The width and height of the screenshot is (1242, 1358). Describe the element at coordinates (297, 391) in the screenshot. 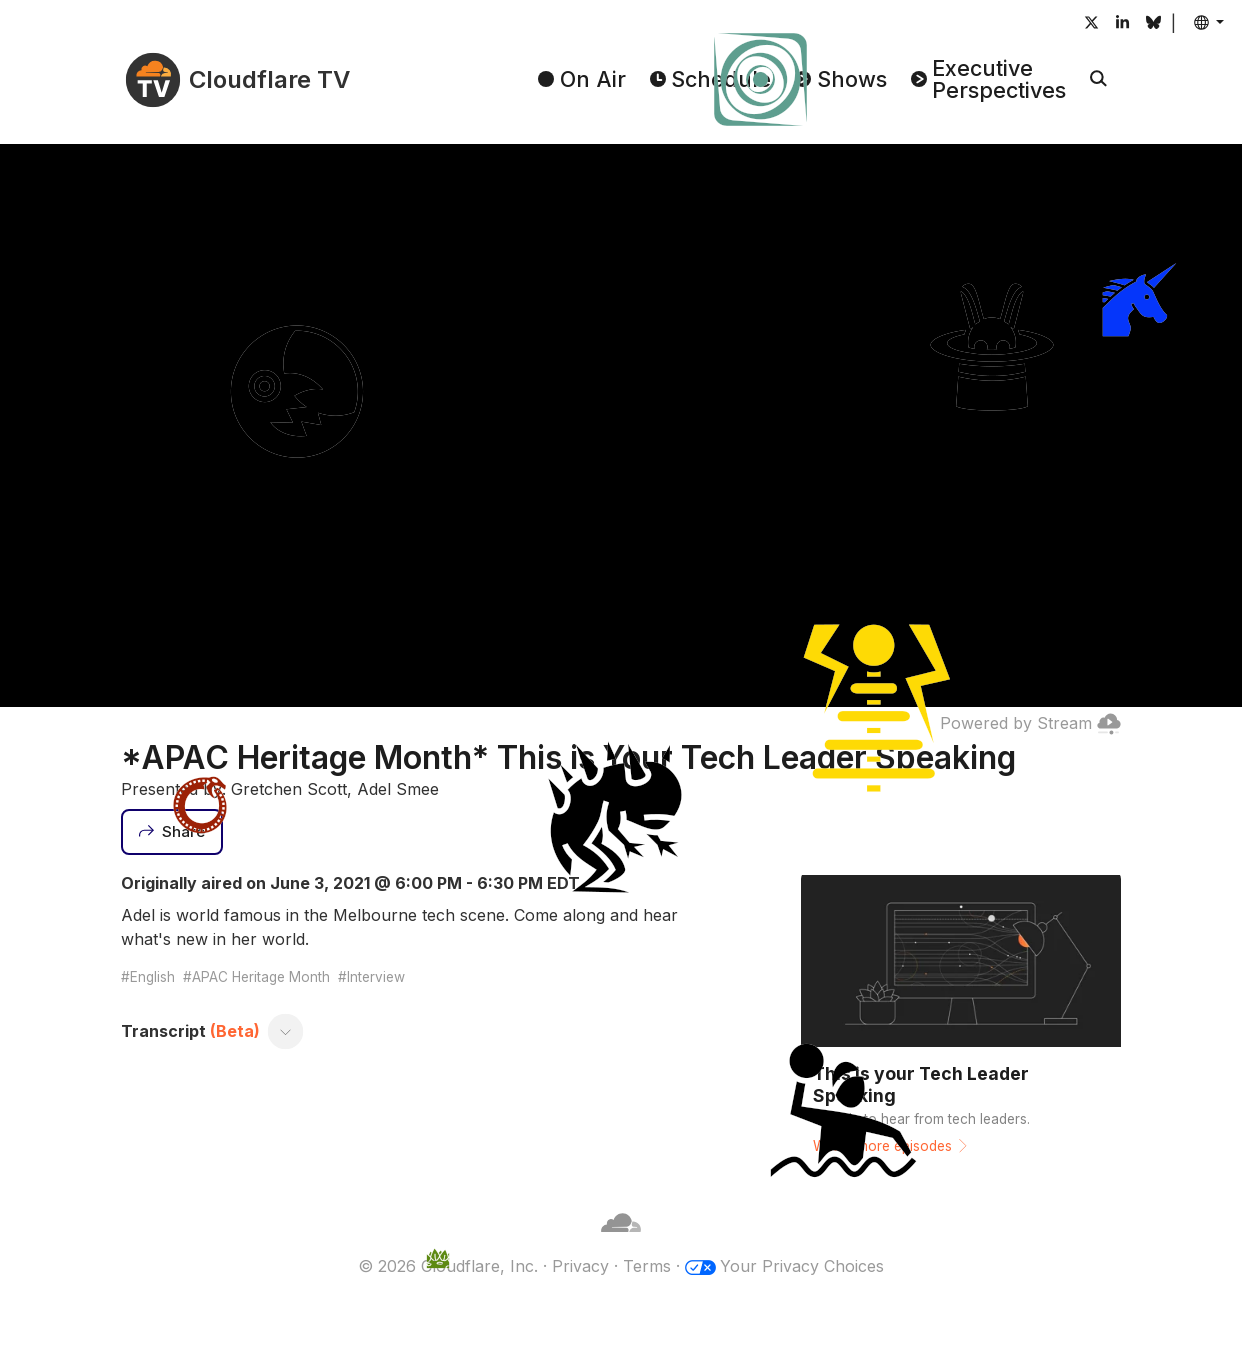

I see `toggle dark mode or night theme` at that location.